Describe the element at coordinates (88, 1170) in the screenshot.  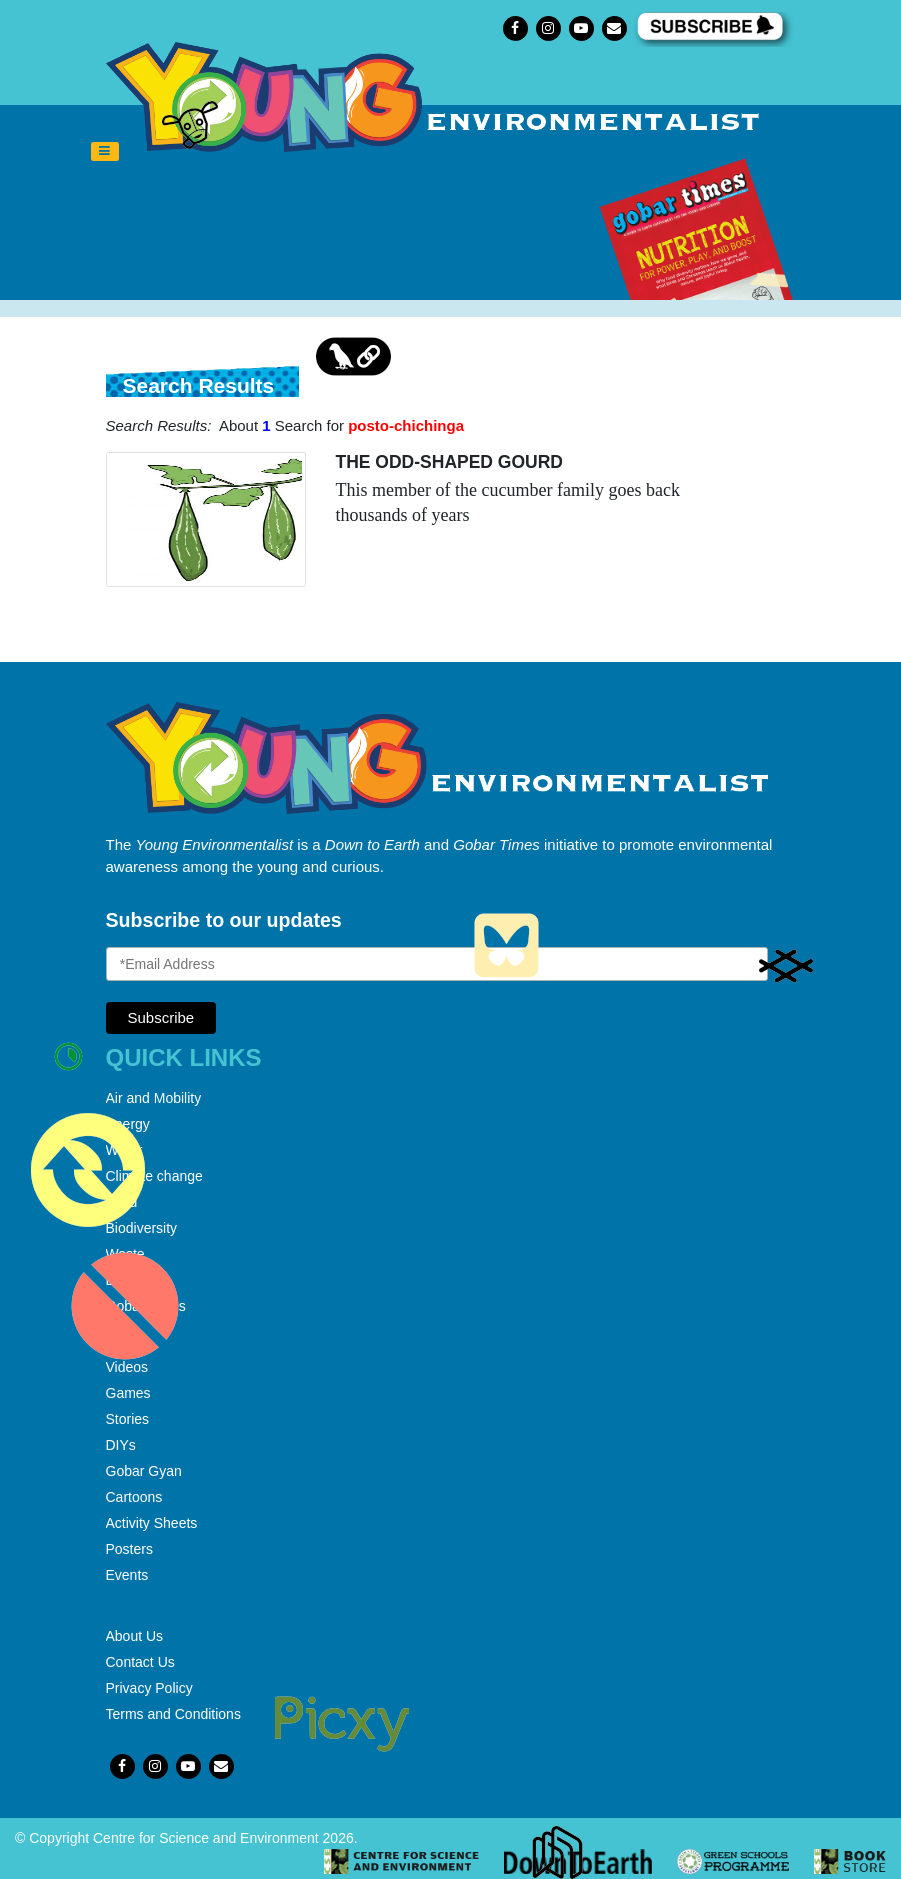
I see `open Convertio file conversion service` at that location.